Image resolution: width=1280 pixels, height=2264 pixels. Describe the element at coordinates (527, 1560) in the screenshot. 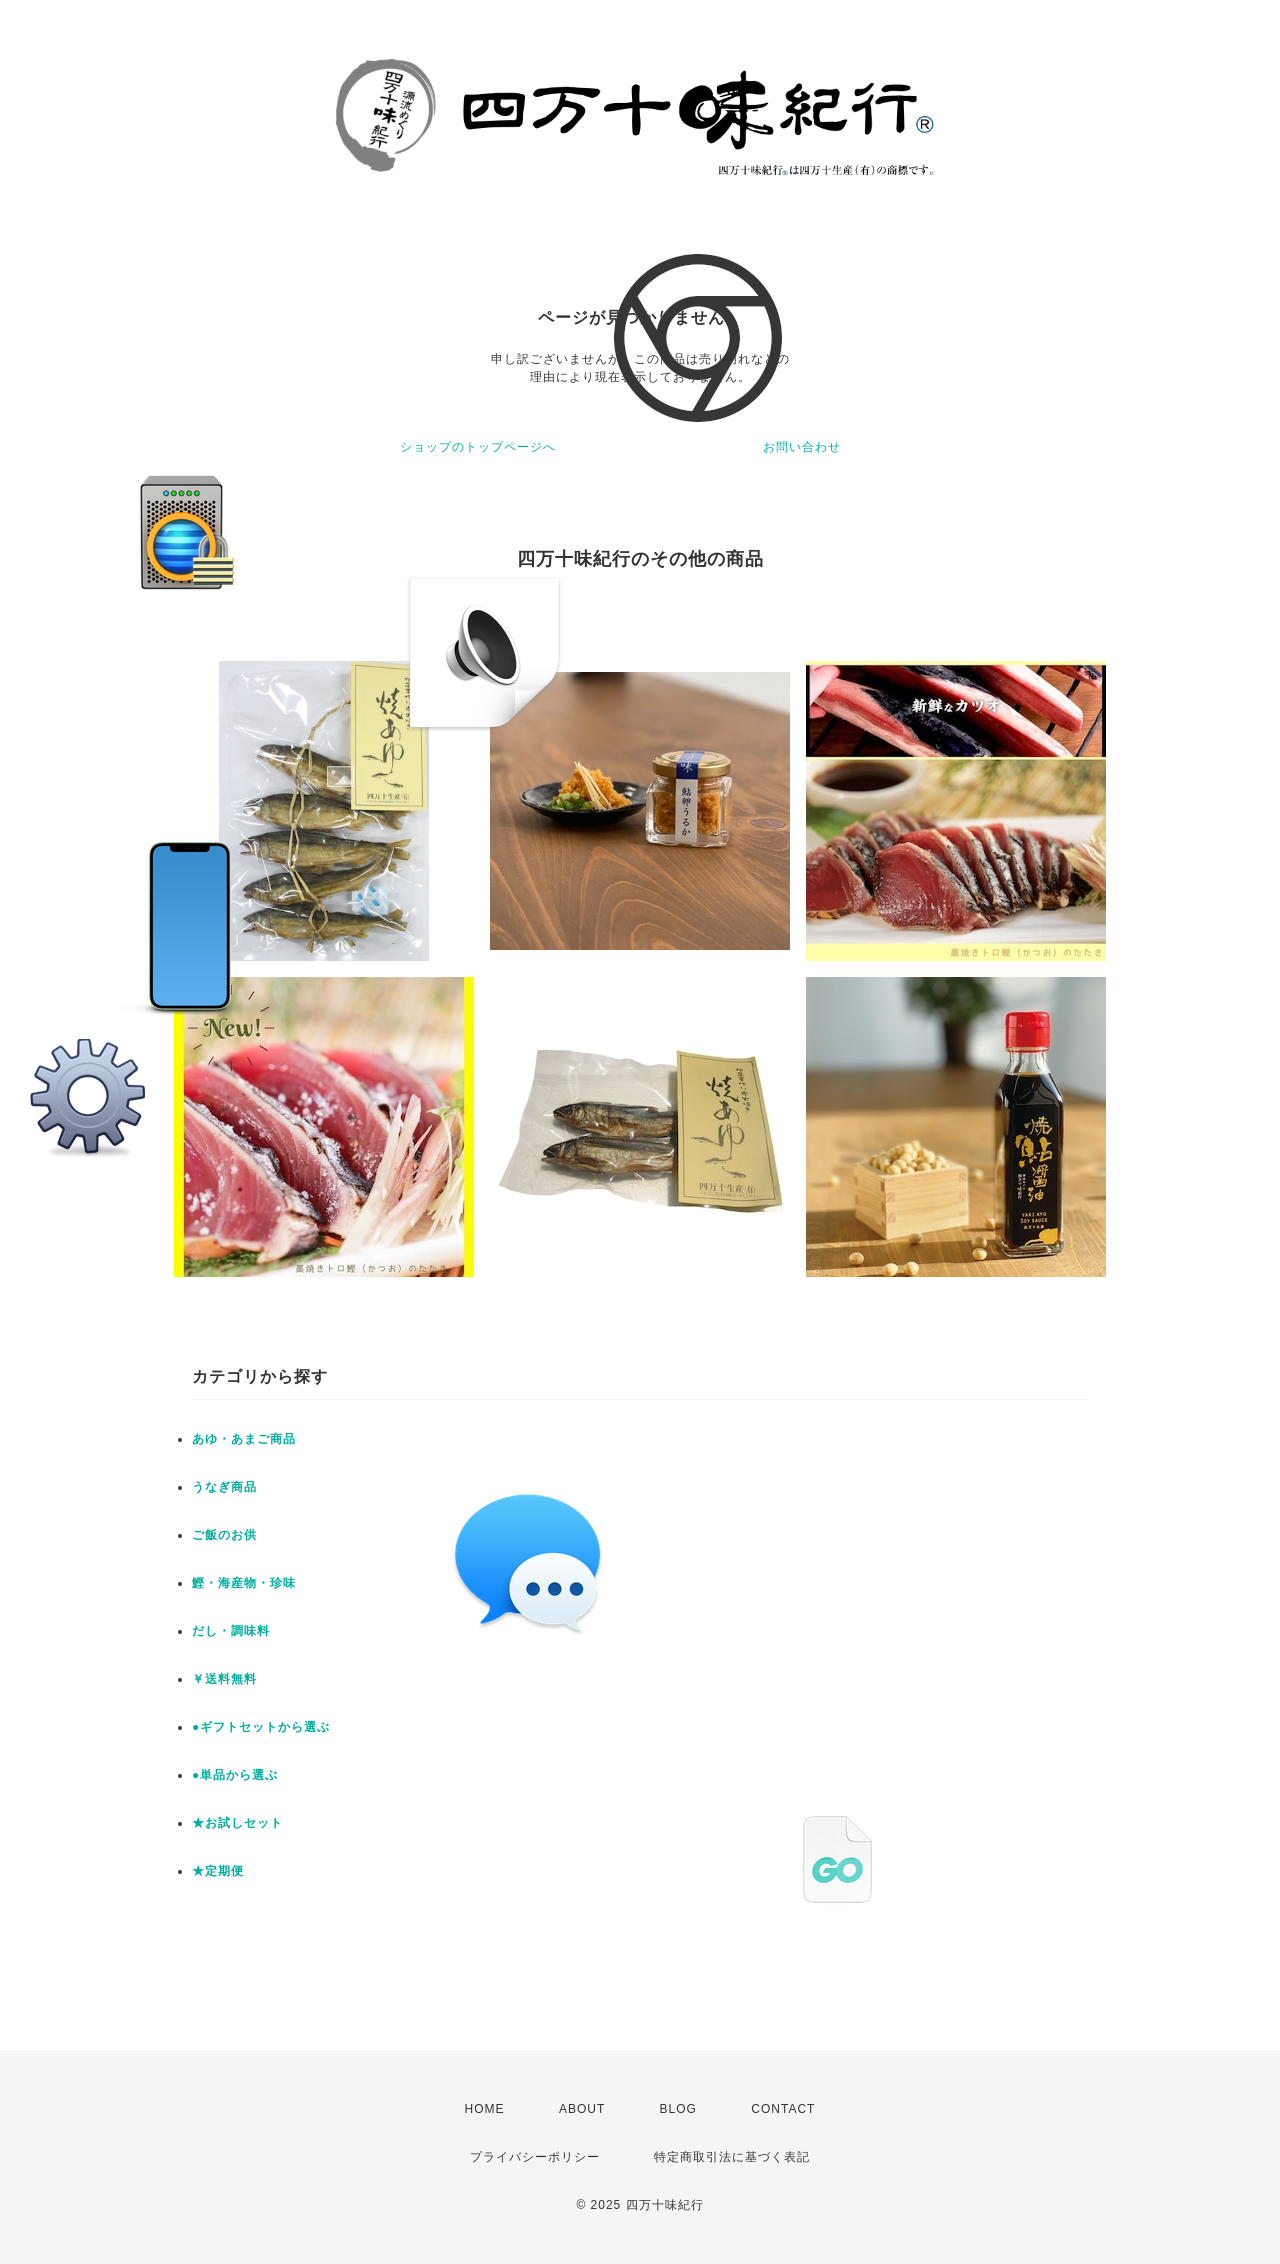

I see `open messages or chat application` at that location.